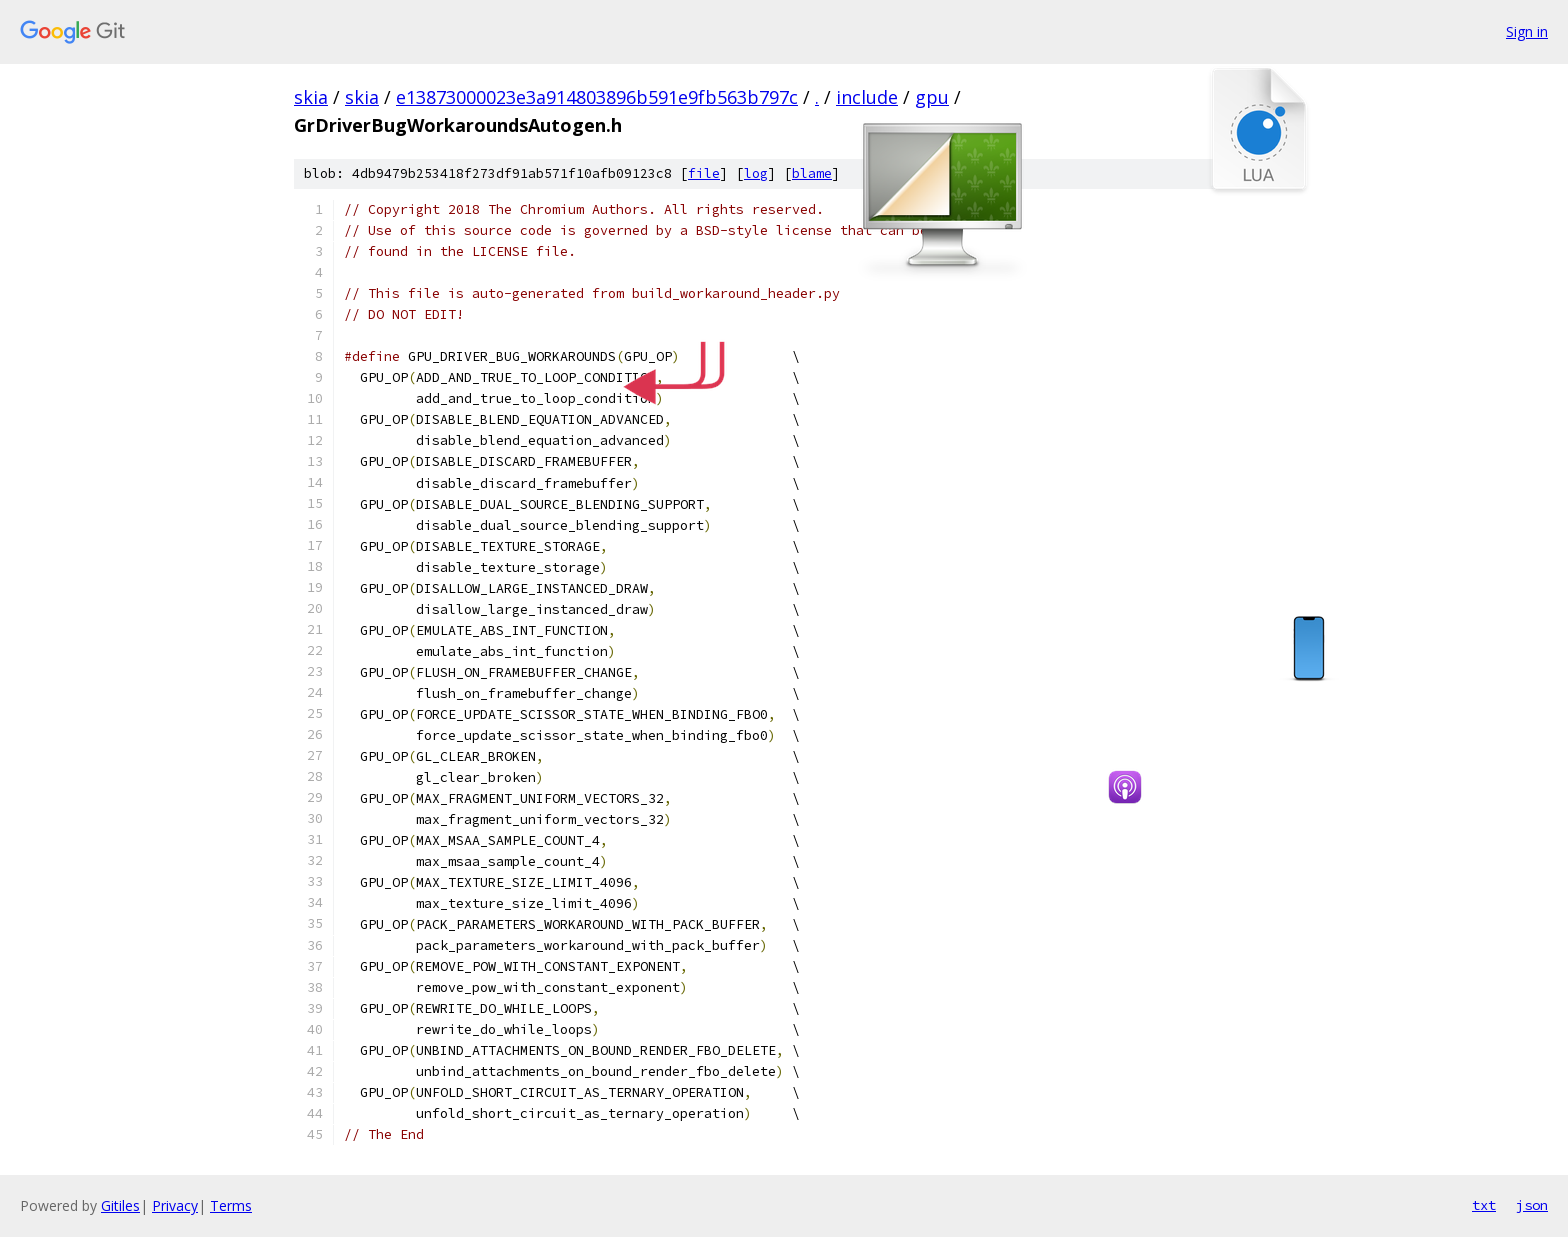 The width and height of the screenshot is (1568, 1237). Describe the element at coordinates (1125, 787) in the screenshot. I see `open the podcasts app` at that location.